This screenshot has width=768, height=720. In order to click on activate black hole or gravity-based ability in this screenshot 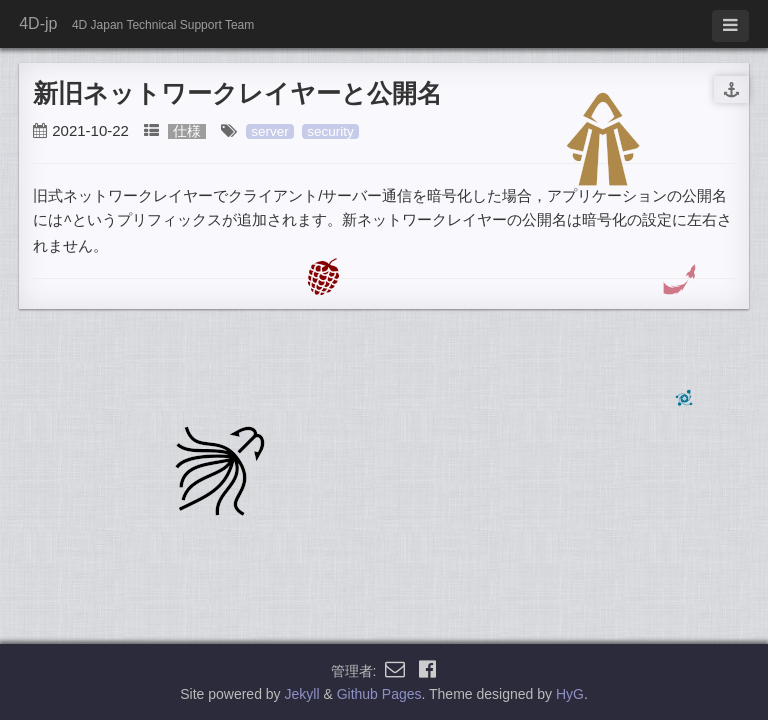, I will do `click(684, 398)`.